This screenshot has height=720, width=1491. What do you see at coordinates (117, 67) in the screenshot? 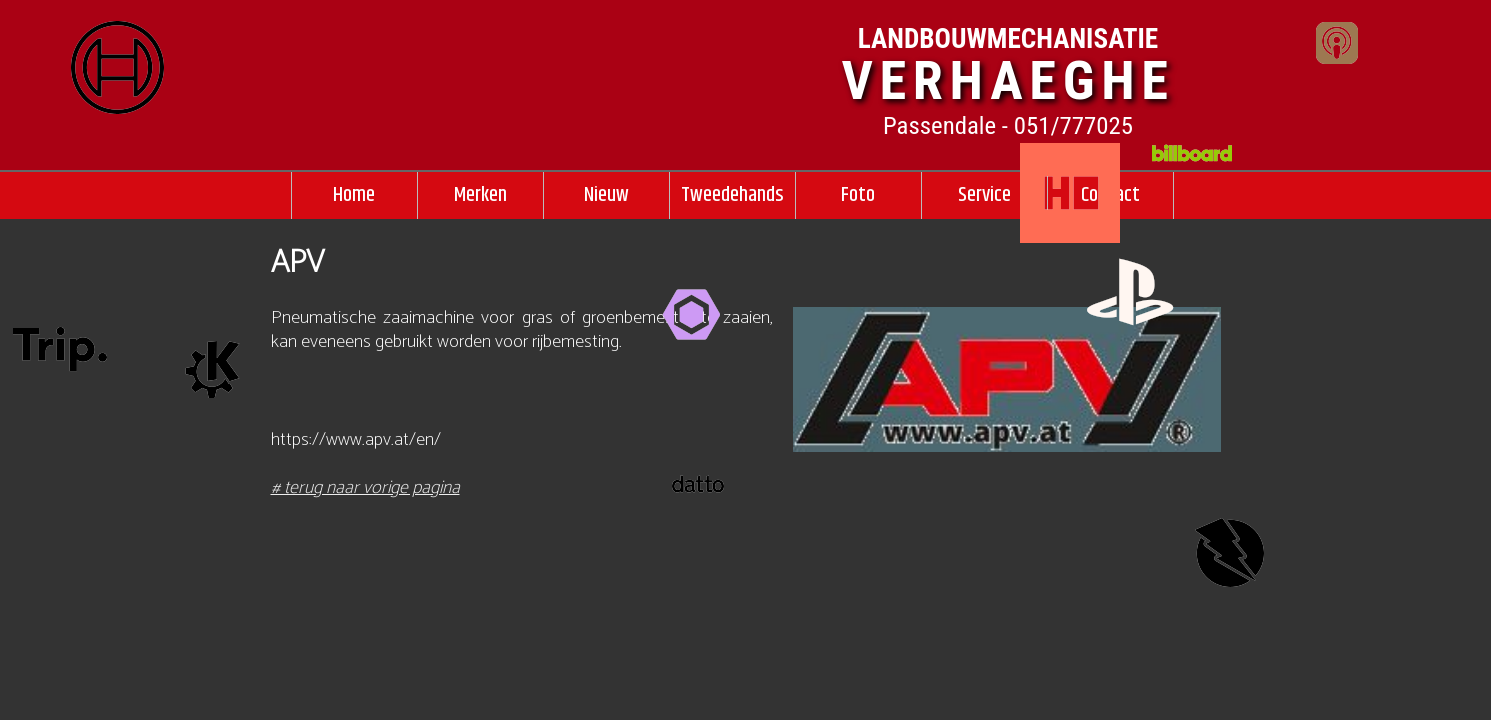
I see `bosch brand or product identifier` at bounding box center [117, 67].